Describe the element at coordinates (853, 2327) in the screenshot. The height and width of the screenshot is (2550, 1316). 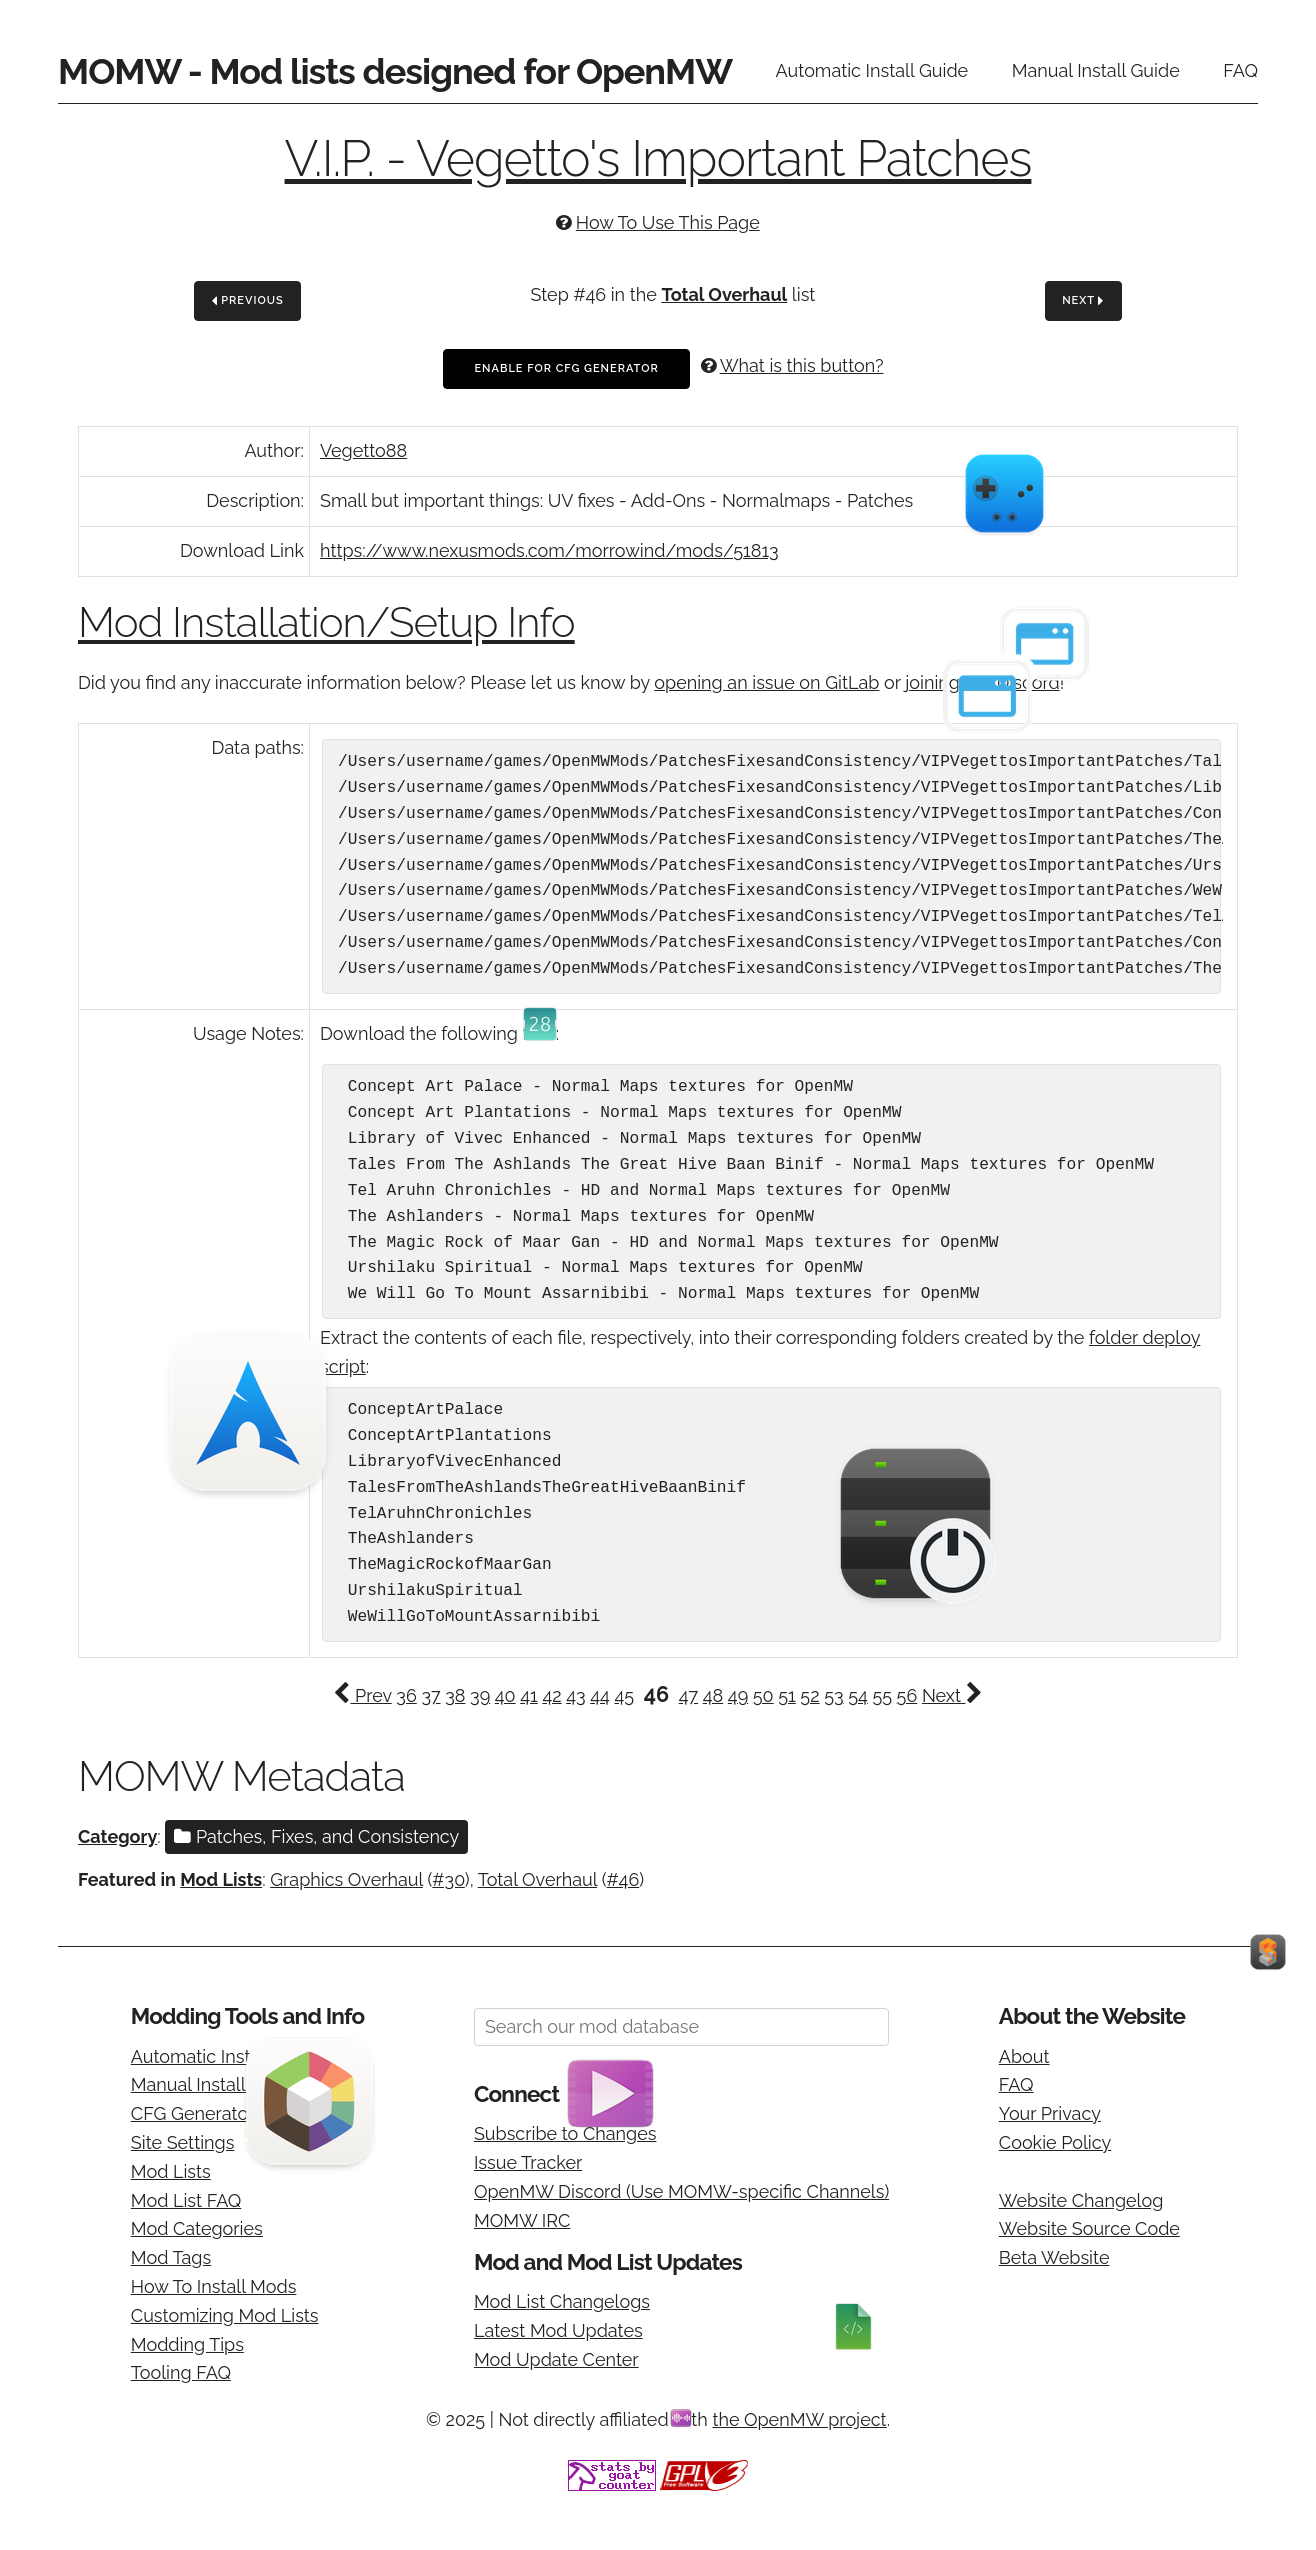
I see `a qt resource file used in nokia/qt development` at that location.